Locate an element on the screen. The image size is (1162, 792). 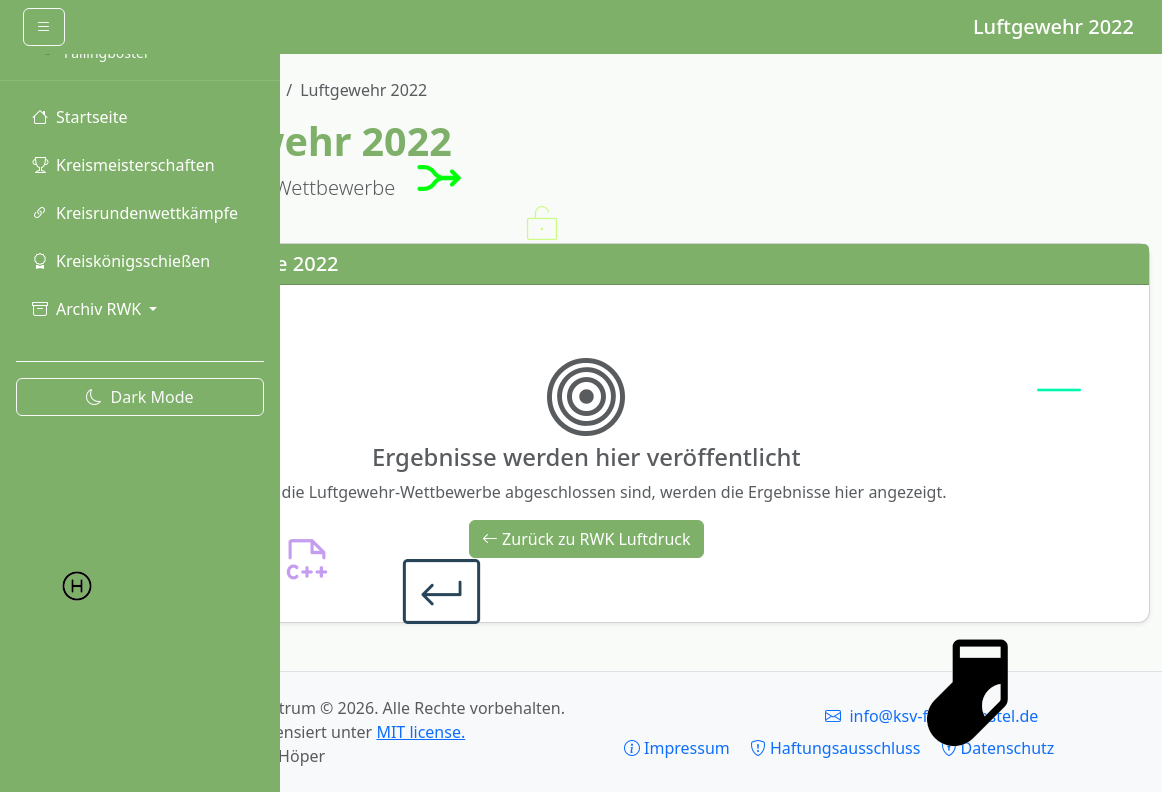
press enter or return key is located at coordinates (441, 591).